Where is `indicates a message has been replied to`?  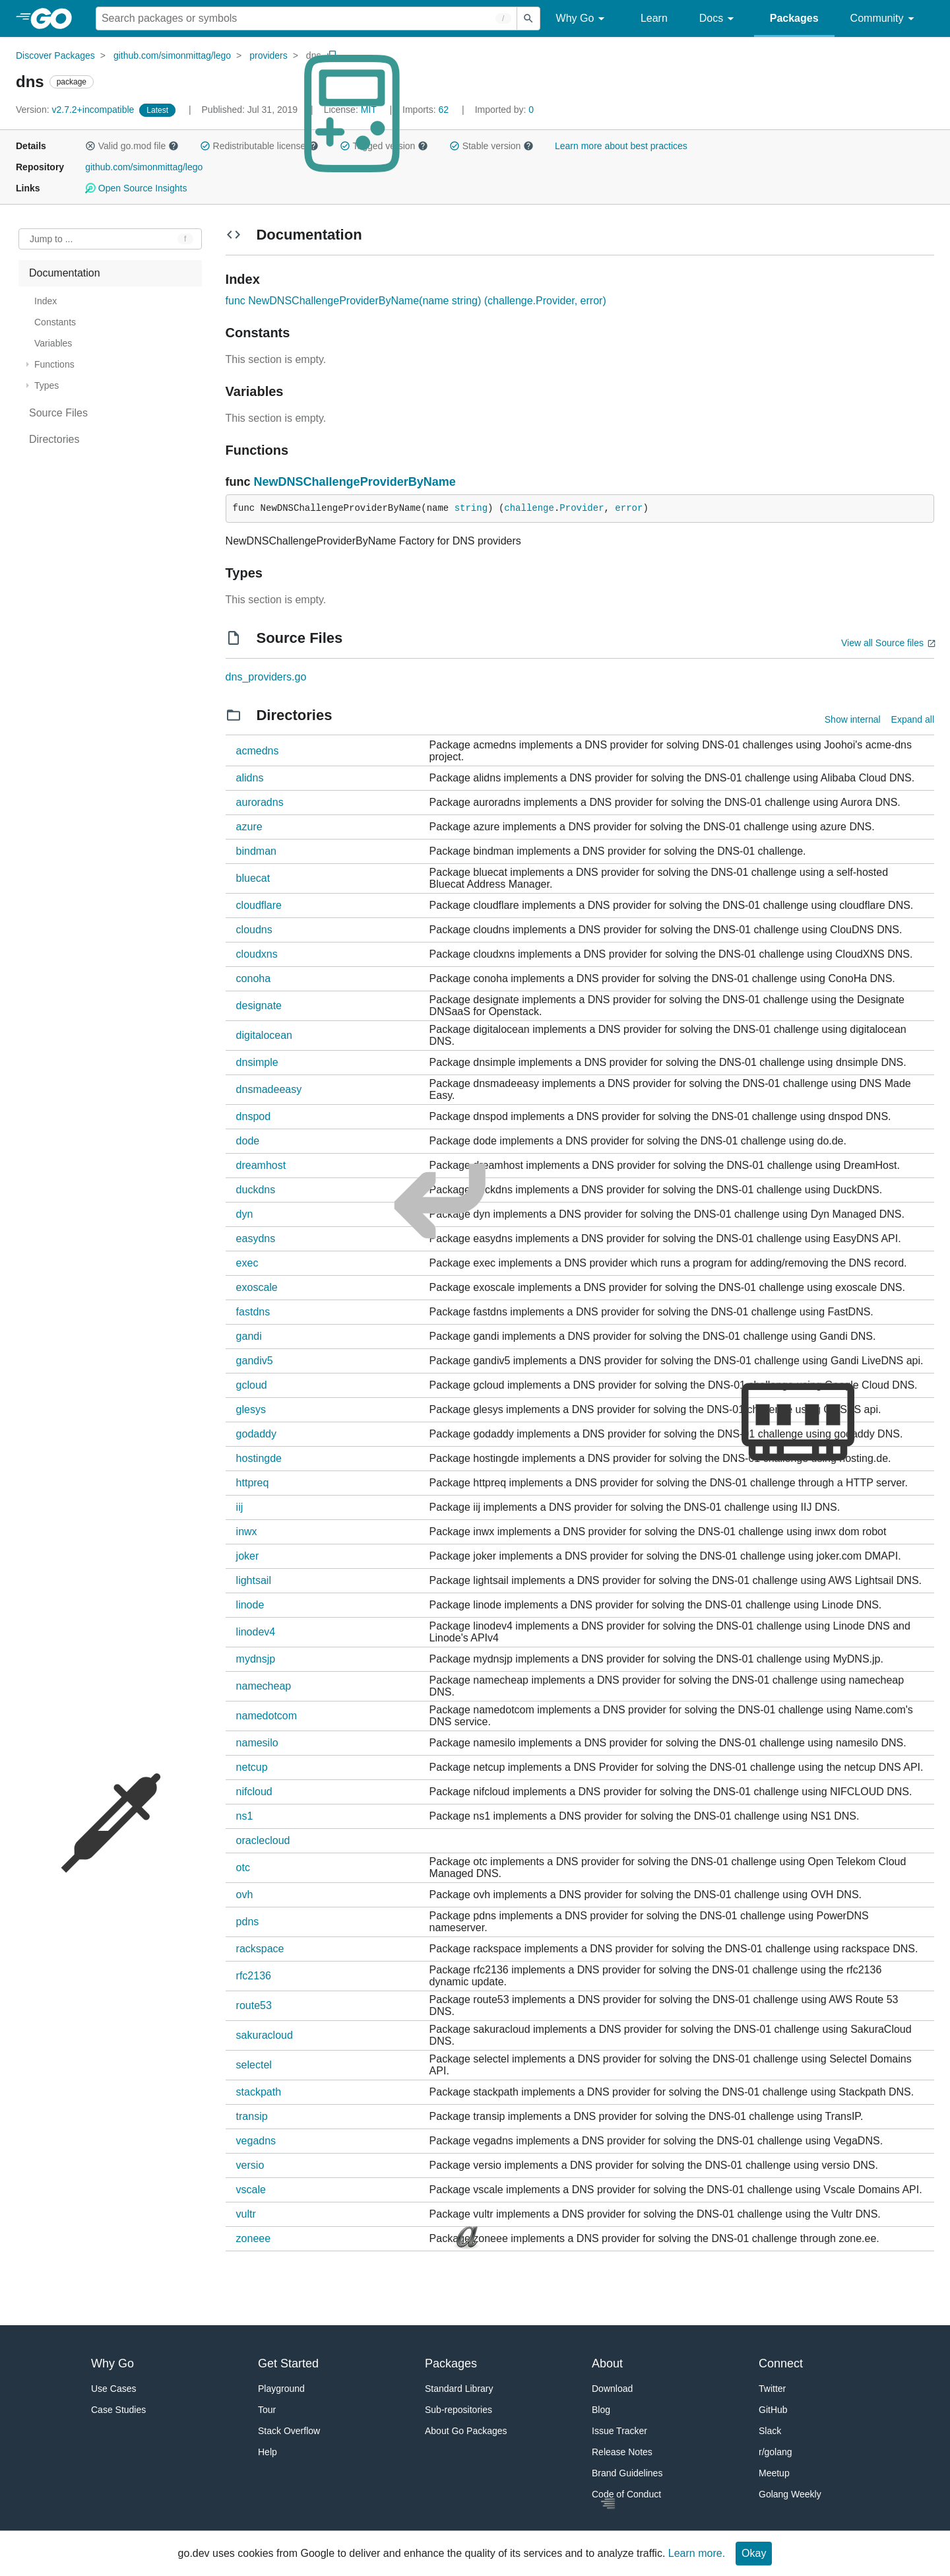
indicates a message has been replied to is located at coordinates (435, 1197).